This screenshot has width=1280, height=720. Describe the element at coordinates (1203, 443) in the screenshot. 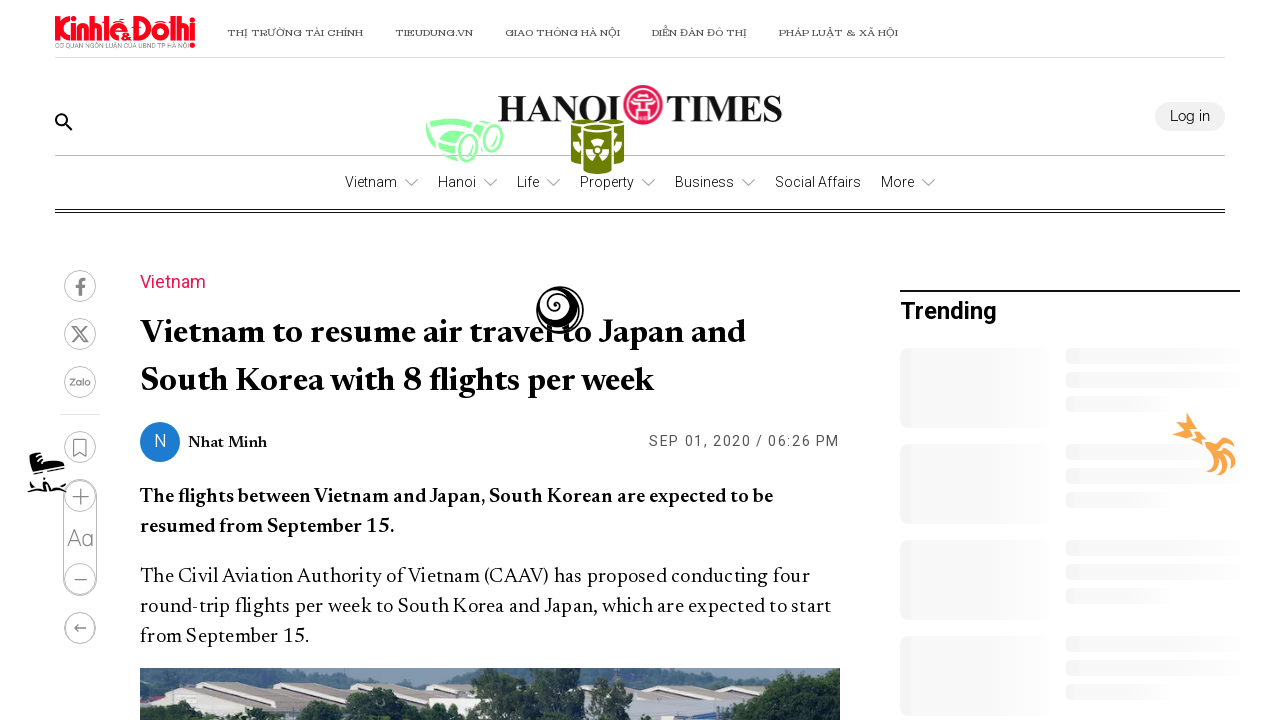

I see `bird foot or talon game element` at that location.